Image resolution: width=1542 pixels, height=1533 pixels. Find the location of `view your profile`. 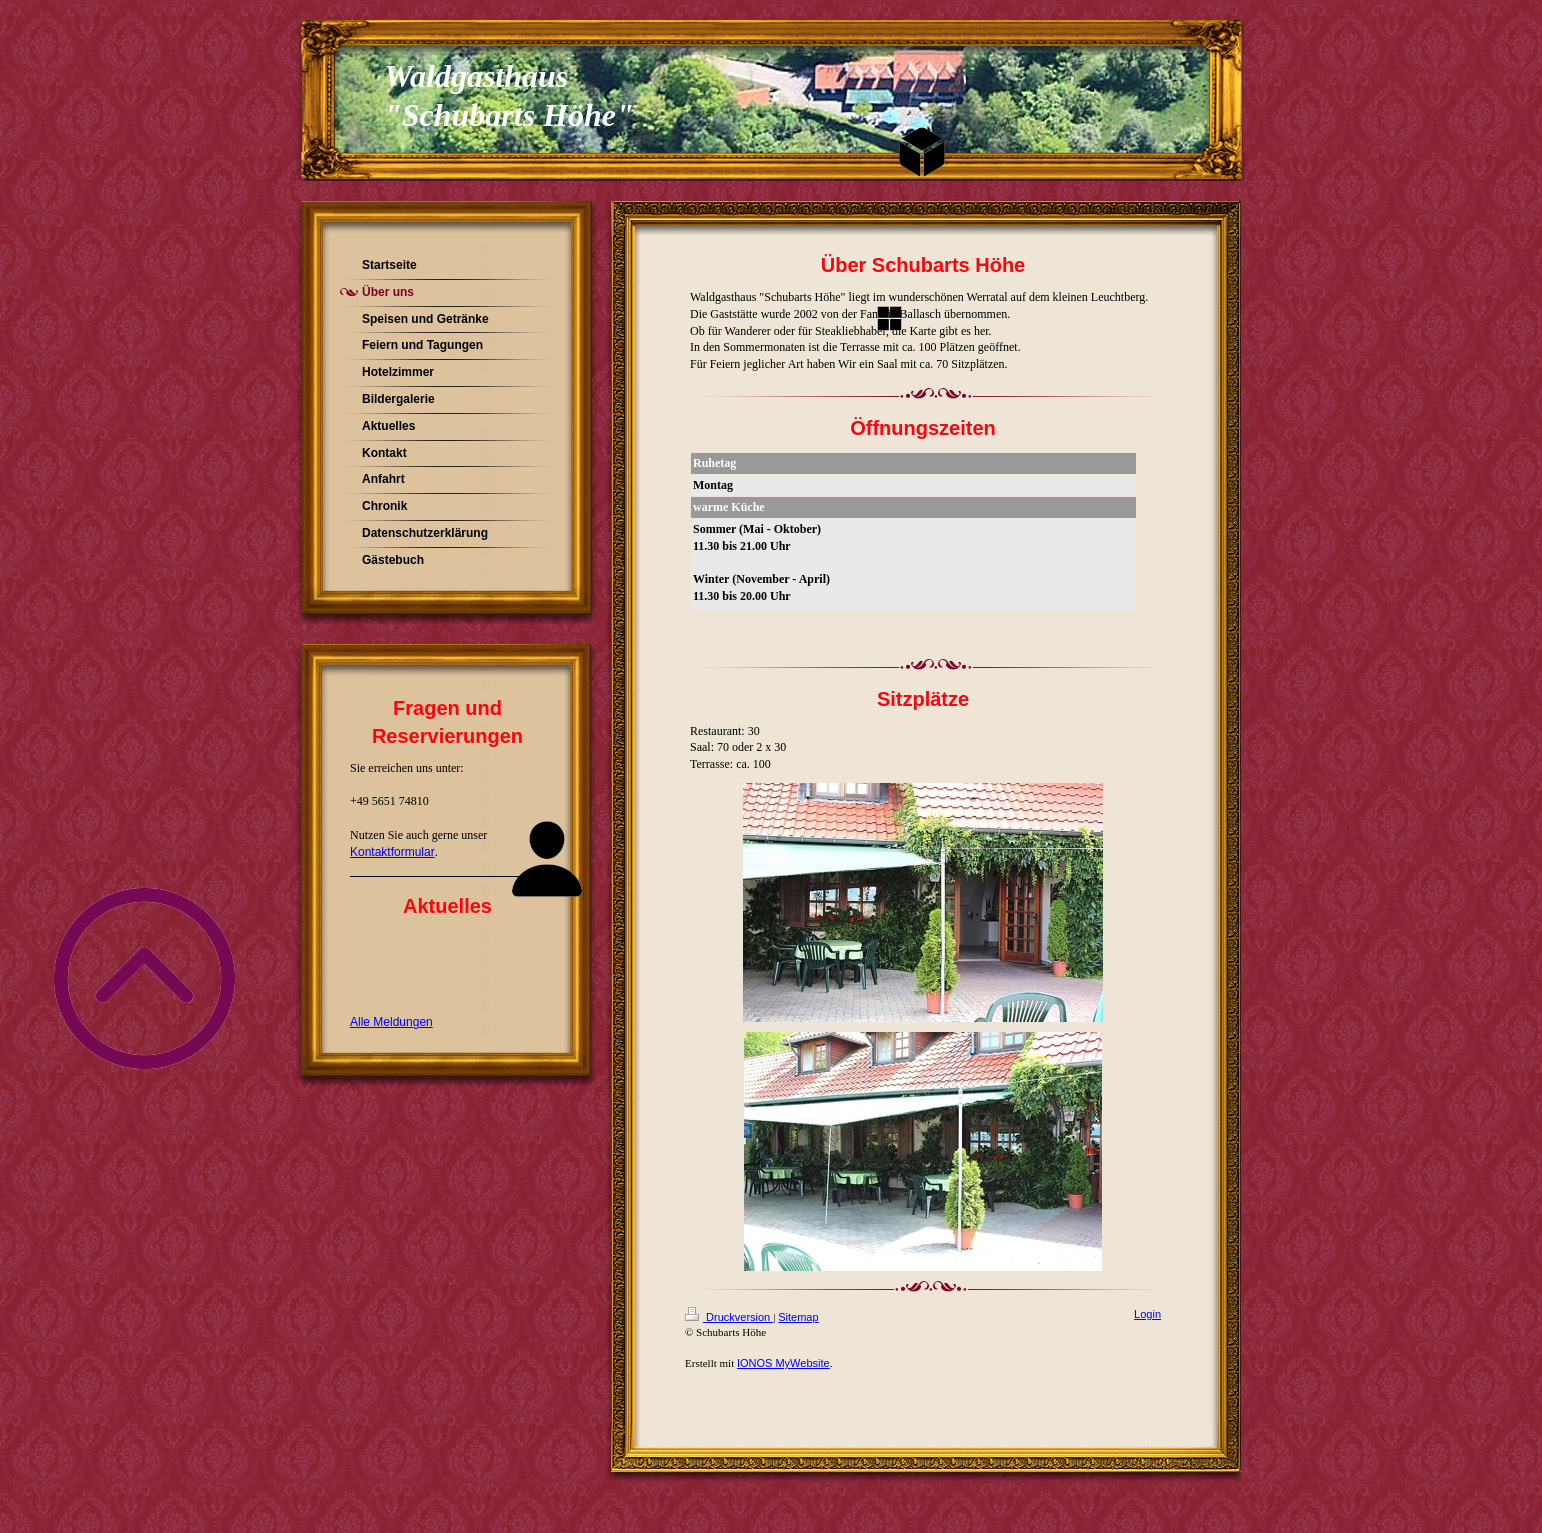

view your profile is located at coordinates (547, 859).